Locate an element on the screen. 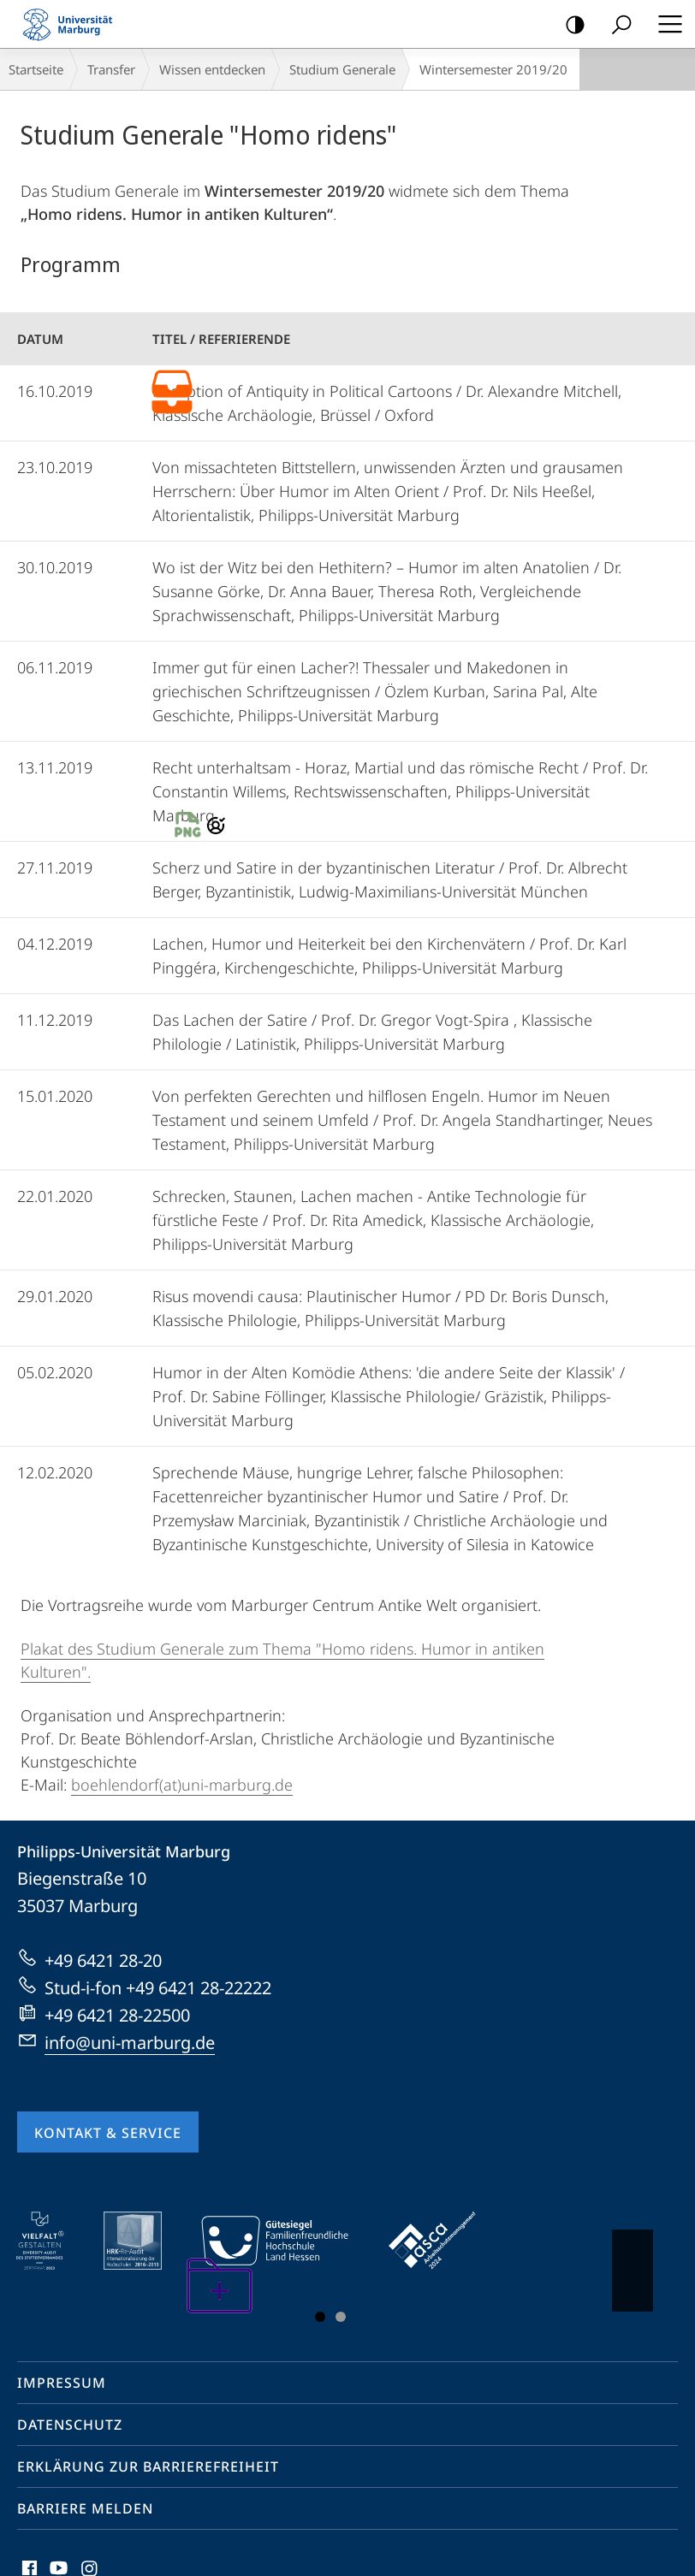  view stacked file trays or inbox is located at coordinates (172, 392).